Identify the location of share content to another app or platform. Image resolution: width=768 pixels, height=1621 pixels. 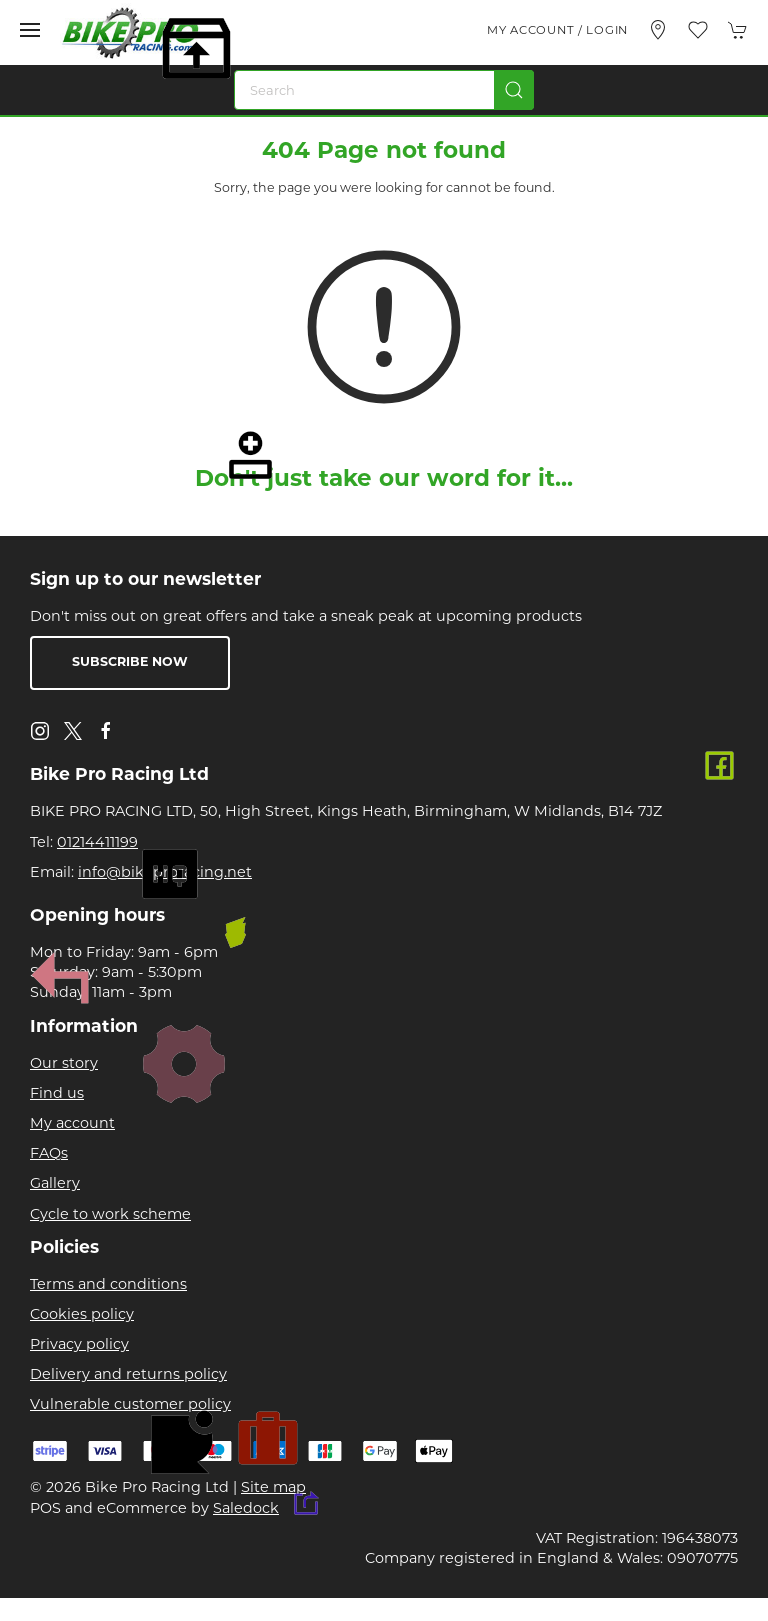
(306, 1504).